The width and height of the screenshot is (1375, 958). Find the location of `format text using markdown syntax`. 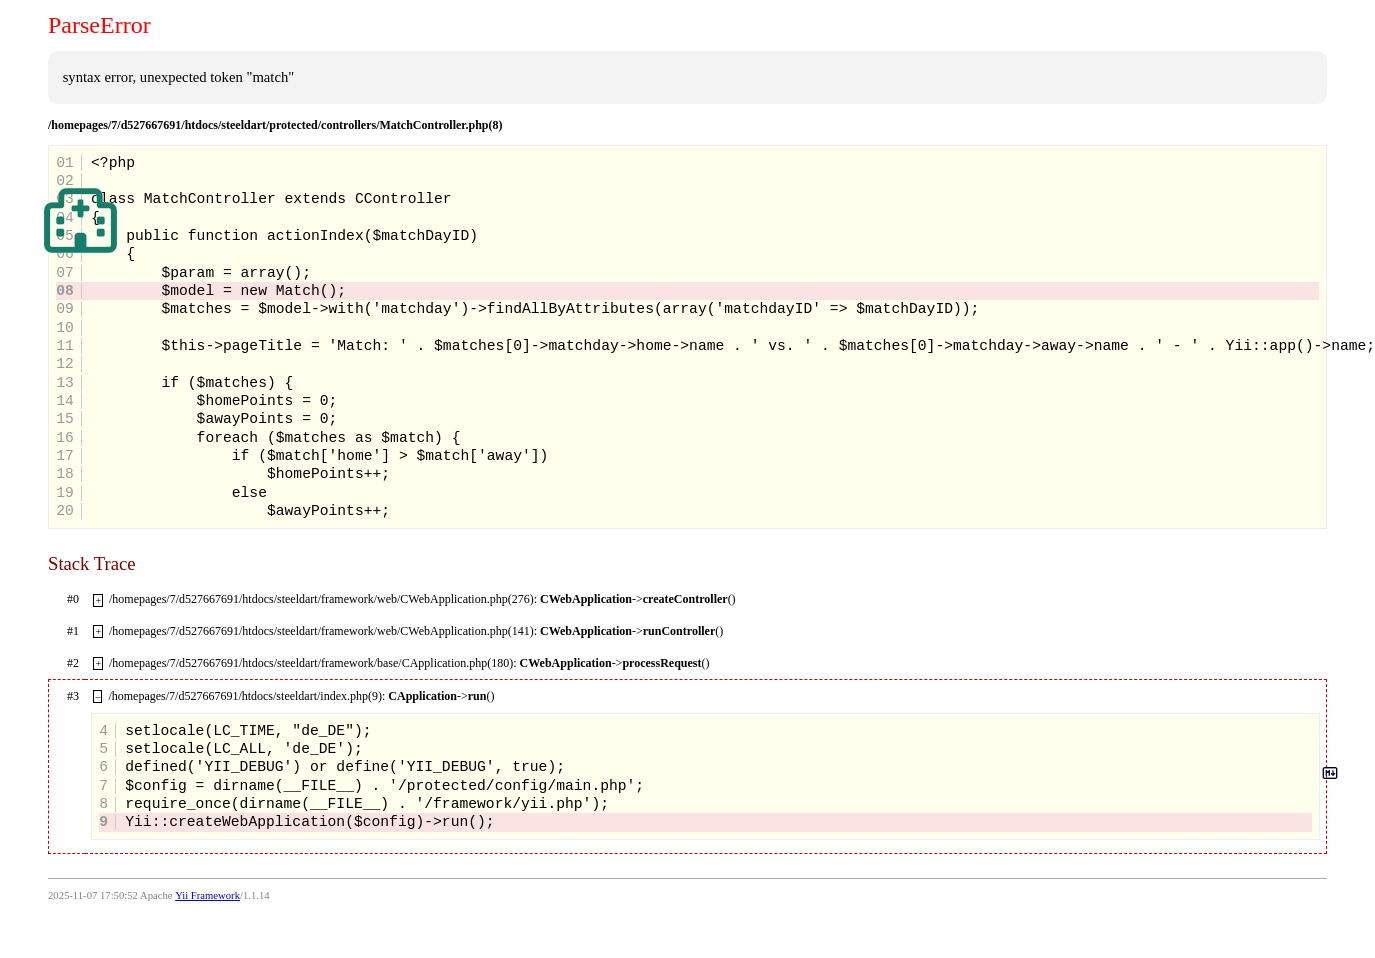

format text using markdown syntax is located at coordinates (1330, 773).